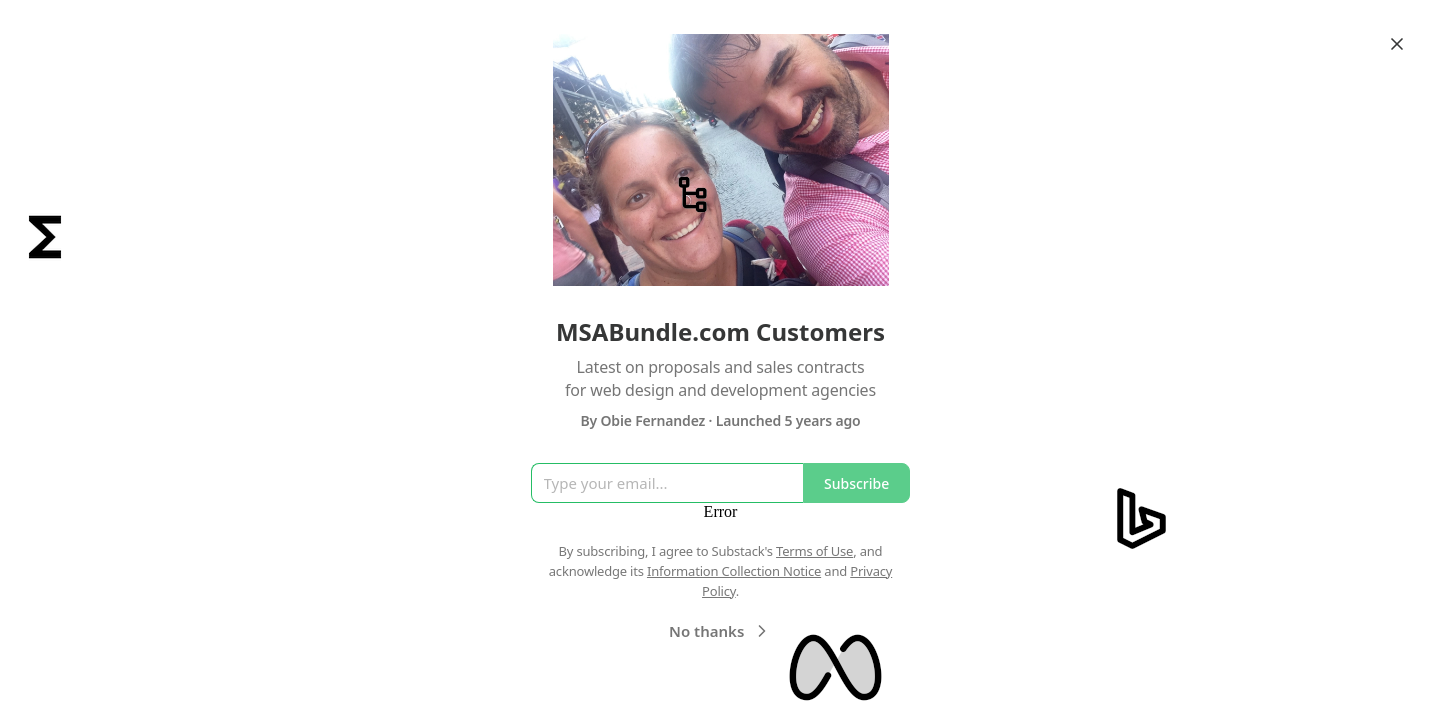 The height and width of the screenshot is (720, 1441). I want to click on view hierarchical file or folder structure, so click(691, 194).